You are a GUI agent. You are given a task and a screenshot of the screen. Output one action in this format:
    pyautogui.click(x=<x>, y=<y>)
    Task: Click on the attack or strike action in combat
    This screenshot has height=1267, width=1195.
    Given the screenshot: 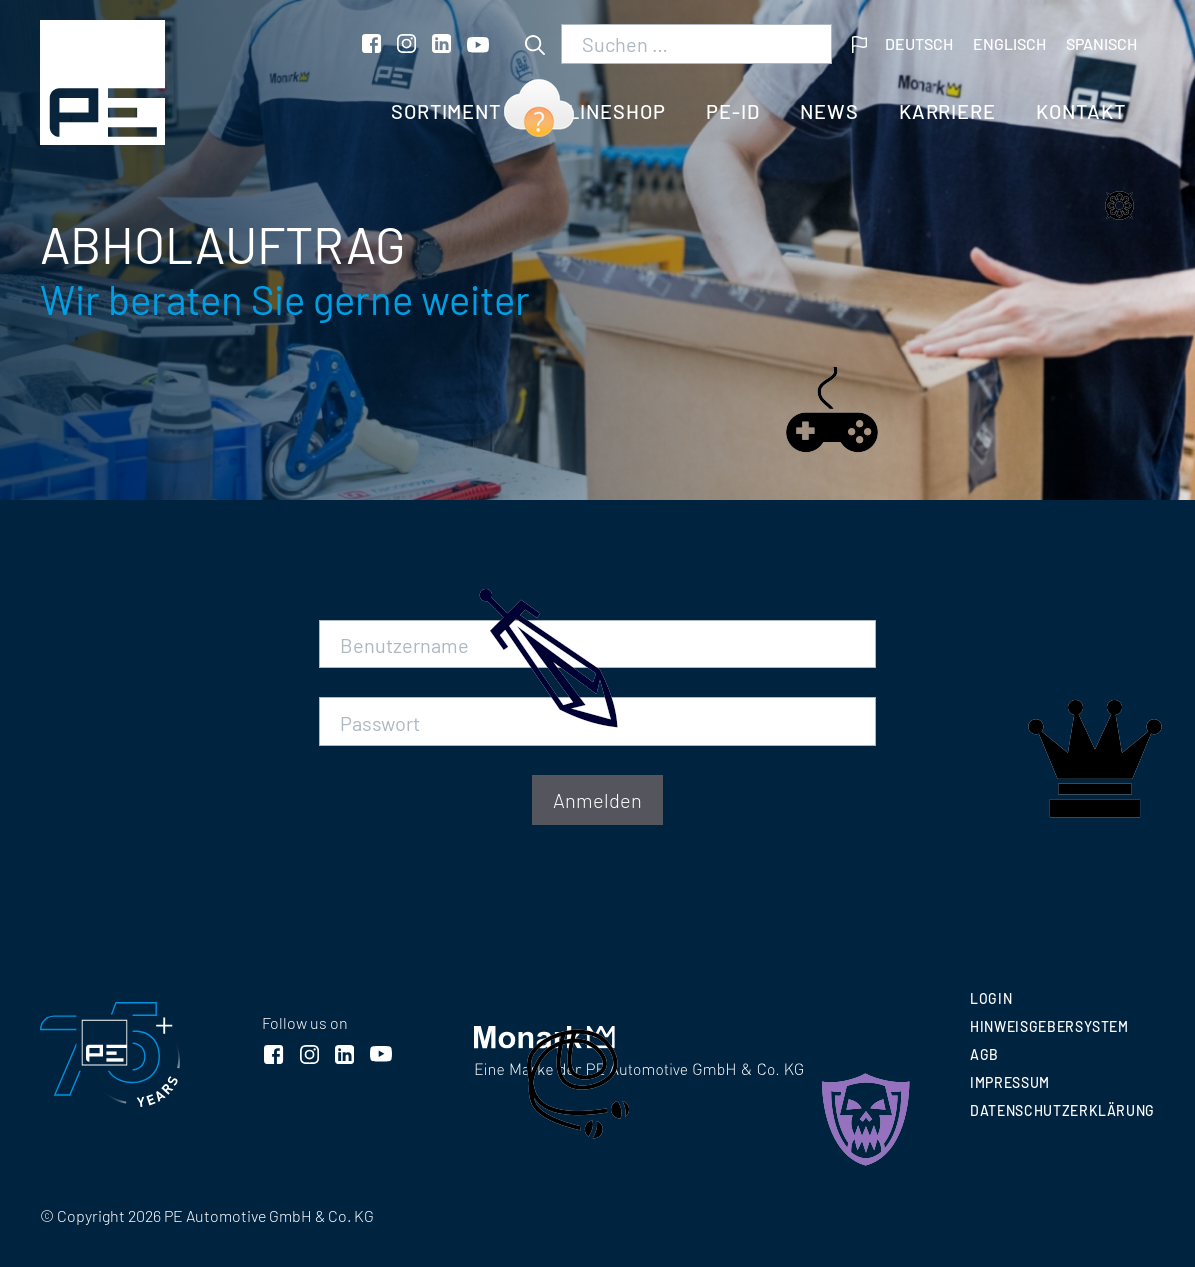 What is the action you would take?
    pyautogui.click(x=549, y=658)
    